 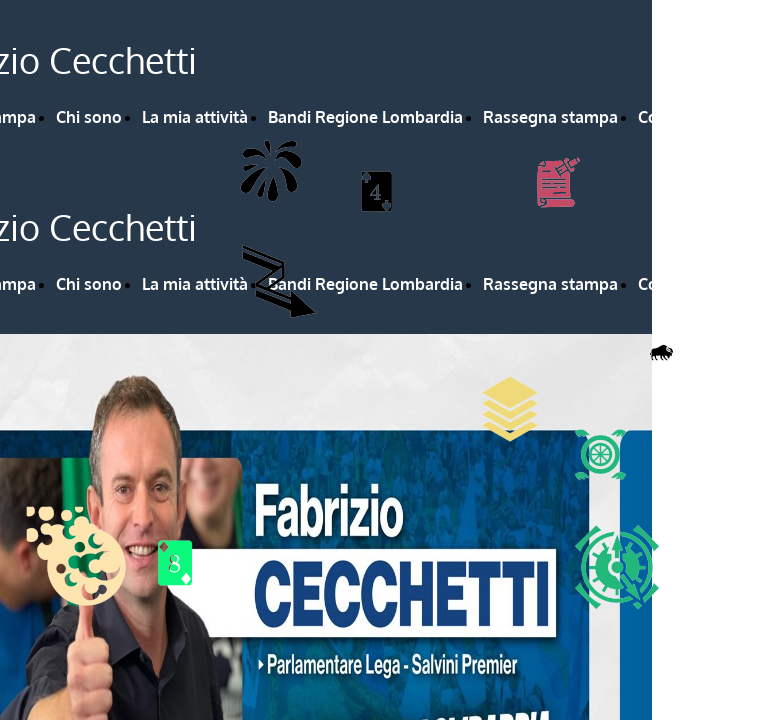 I want to click on pin or mark an important note, so click(x=556, y=182).